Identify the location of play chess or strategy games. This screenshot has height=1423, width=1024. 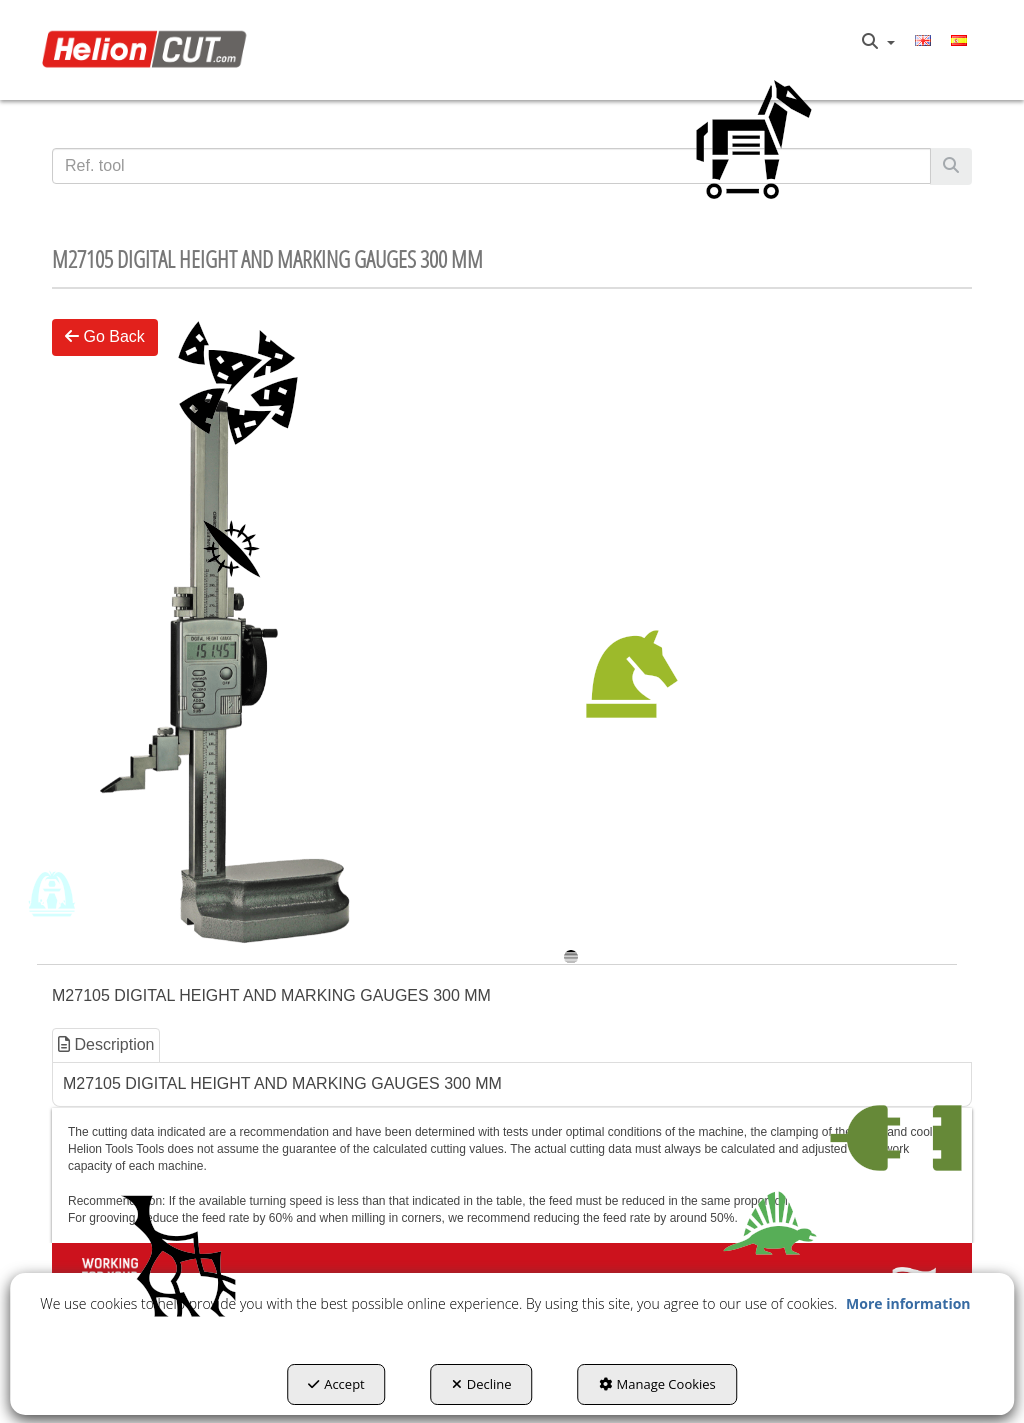
(632, 666).